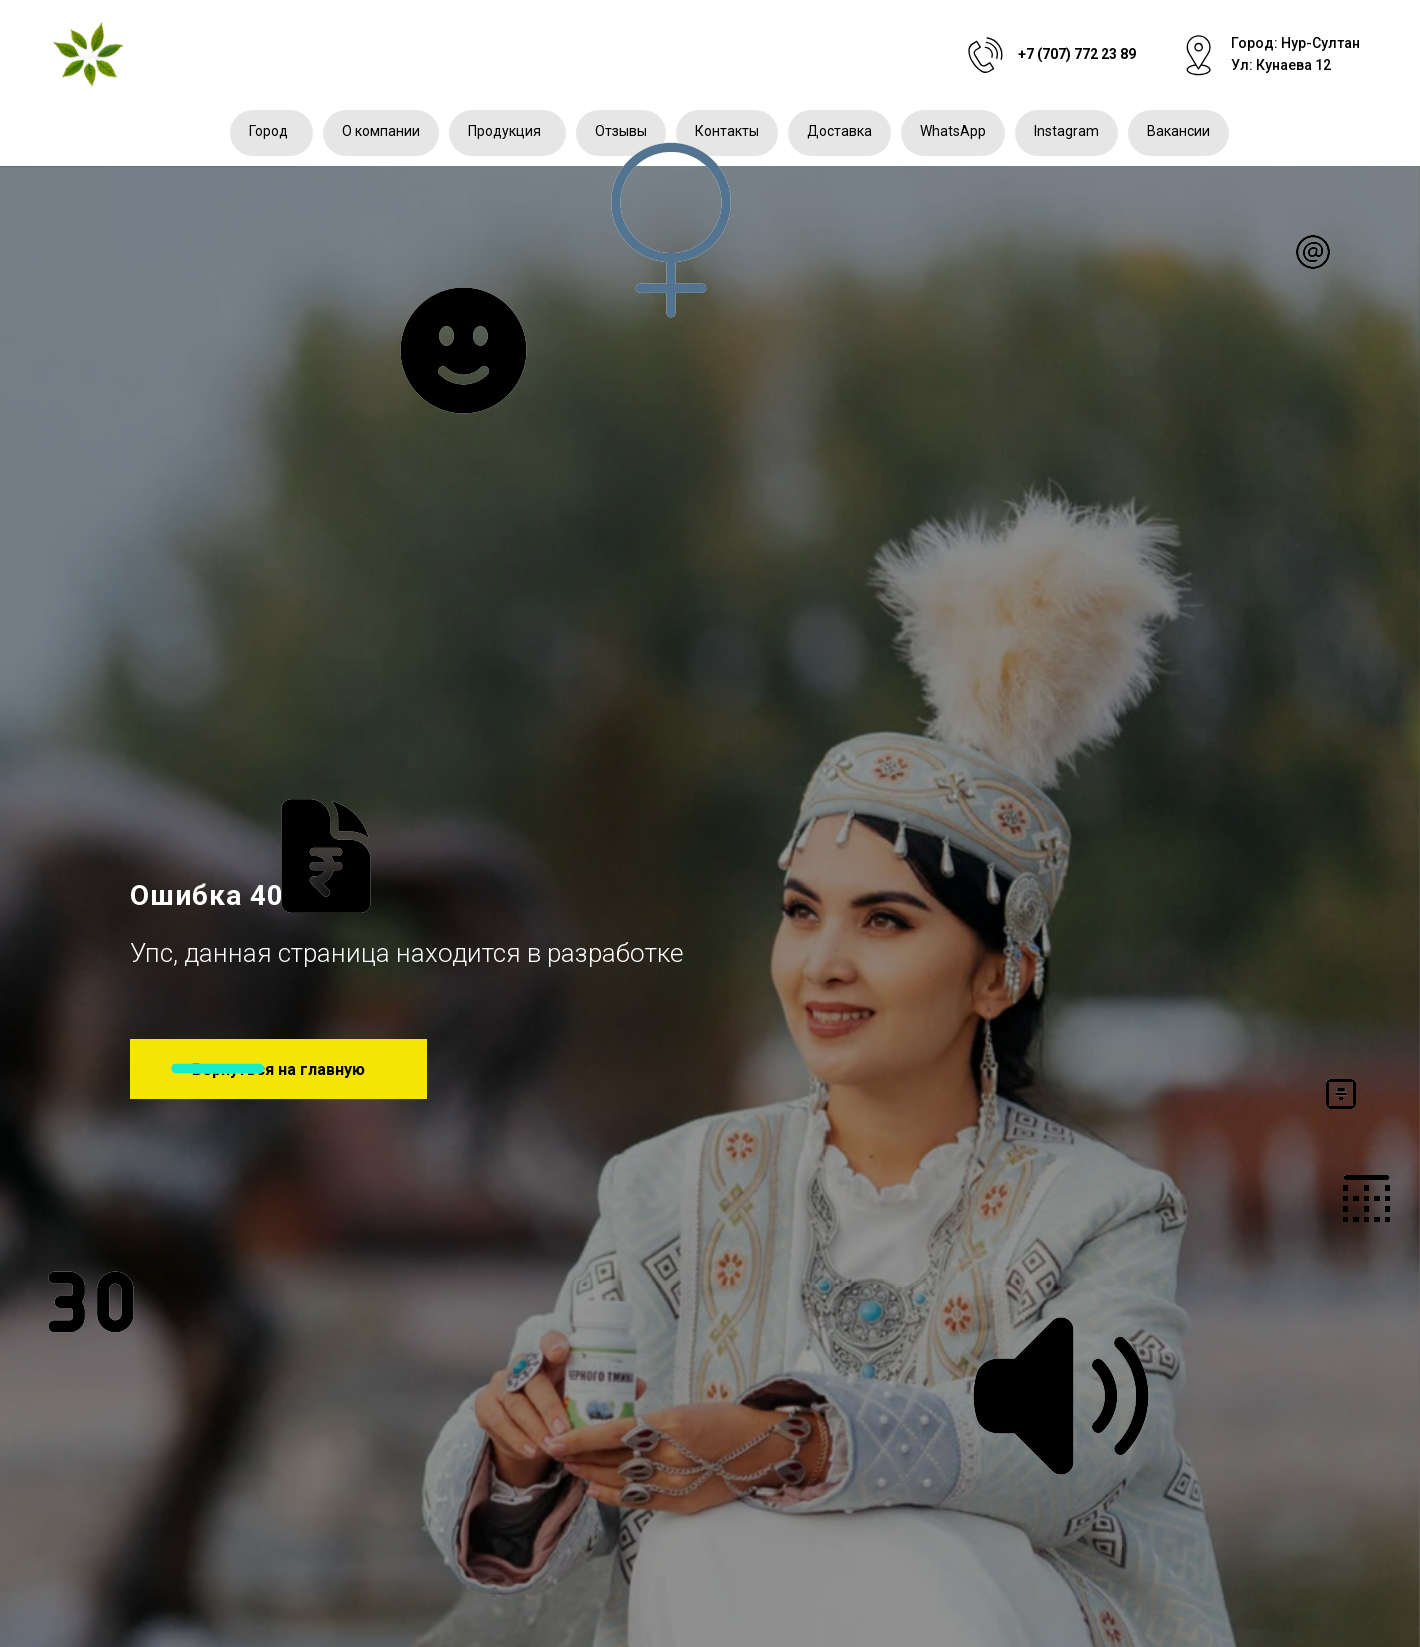 This screenshot has width=1420, height=1647. What do you see at coordinates (326, 856) in the screenshot?
I see `view invoice or billing document in rupees` at bounding box center [326, 856].